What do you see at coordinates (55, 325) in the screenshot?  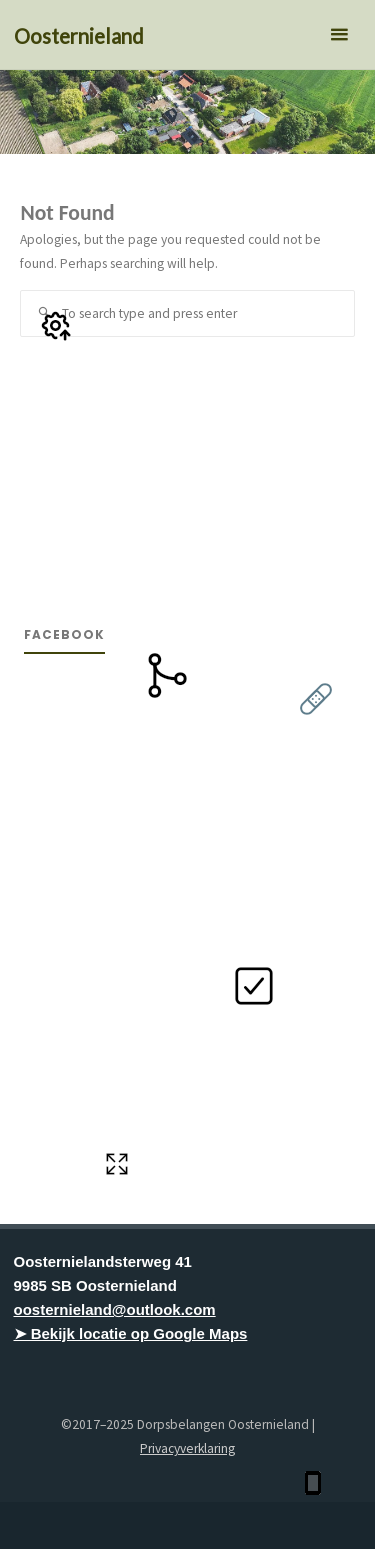 I see `upgrade or update settings` at bounding box center [55, 325].